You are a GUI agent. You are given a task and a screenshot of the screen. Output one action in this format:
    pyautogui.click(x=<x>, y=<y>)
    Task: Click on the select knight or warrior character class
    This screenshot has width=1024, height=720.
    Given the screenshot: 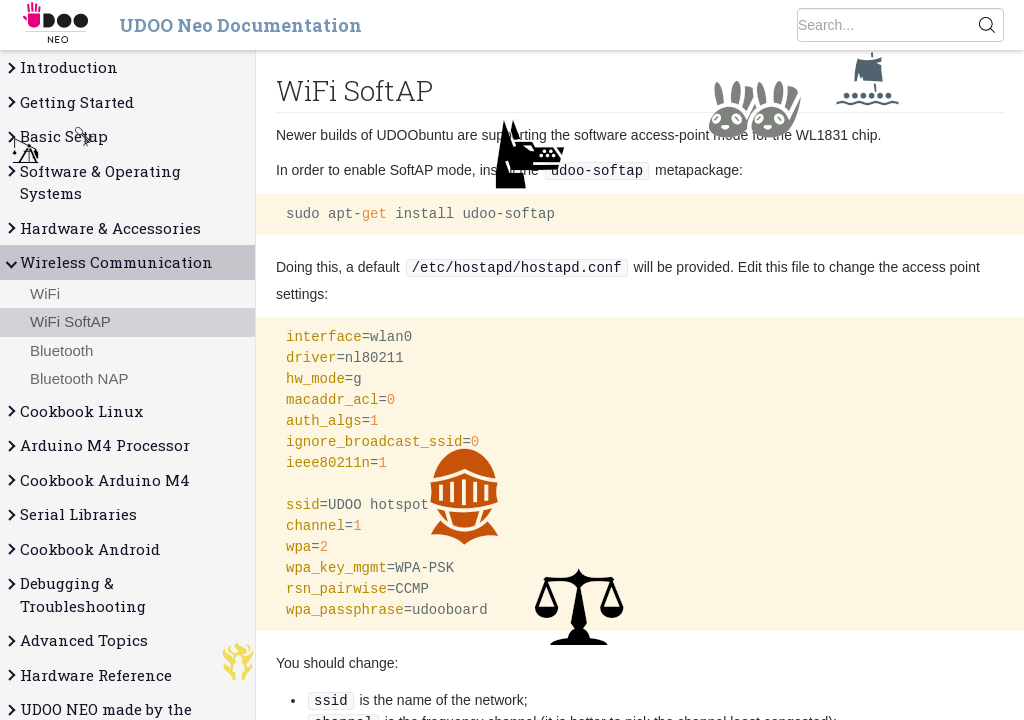 What is the action you would take?
    pyautogui.click(x=464, y=496)
    